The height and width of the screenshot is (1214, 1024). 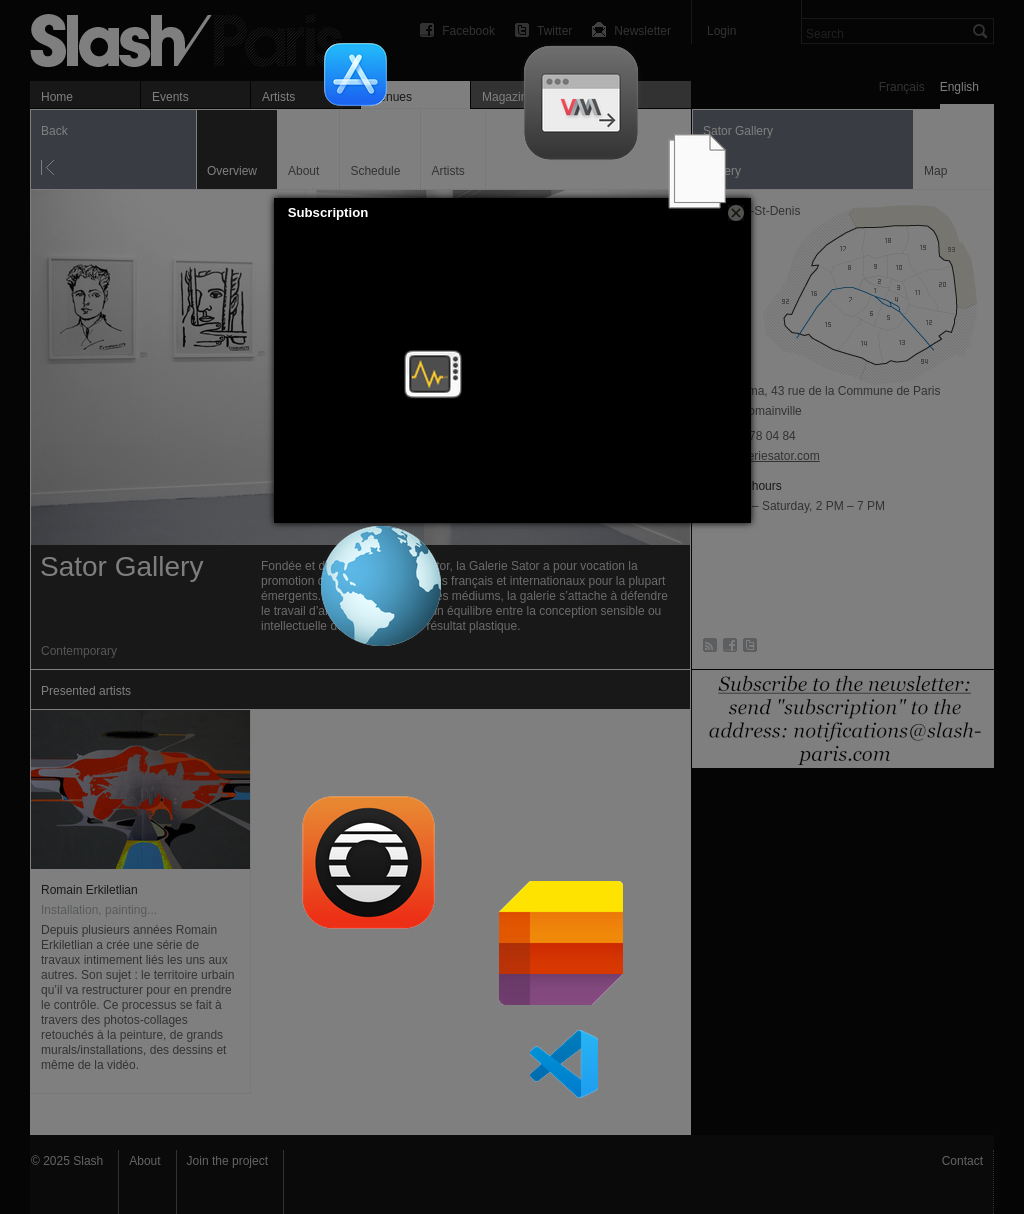 I want to click on launch aperture desk job game, so click(x=368, y=862).